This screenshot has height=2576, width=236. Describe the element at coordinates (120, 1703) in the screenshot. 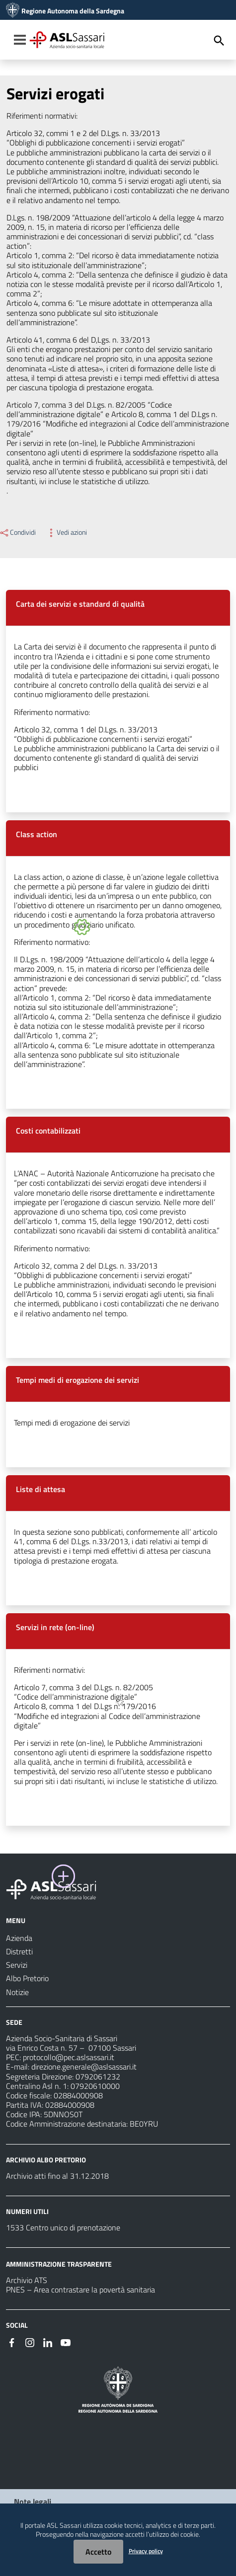

I see `click or tap to interact` at that location.